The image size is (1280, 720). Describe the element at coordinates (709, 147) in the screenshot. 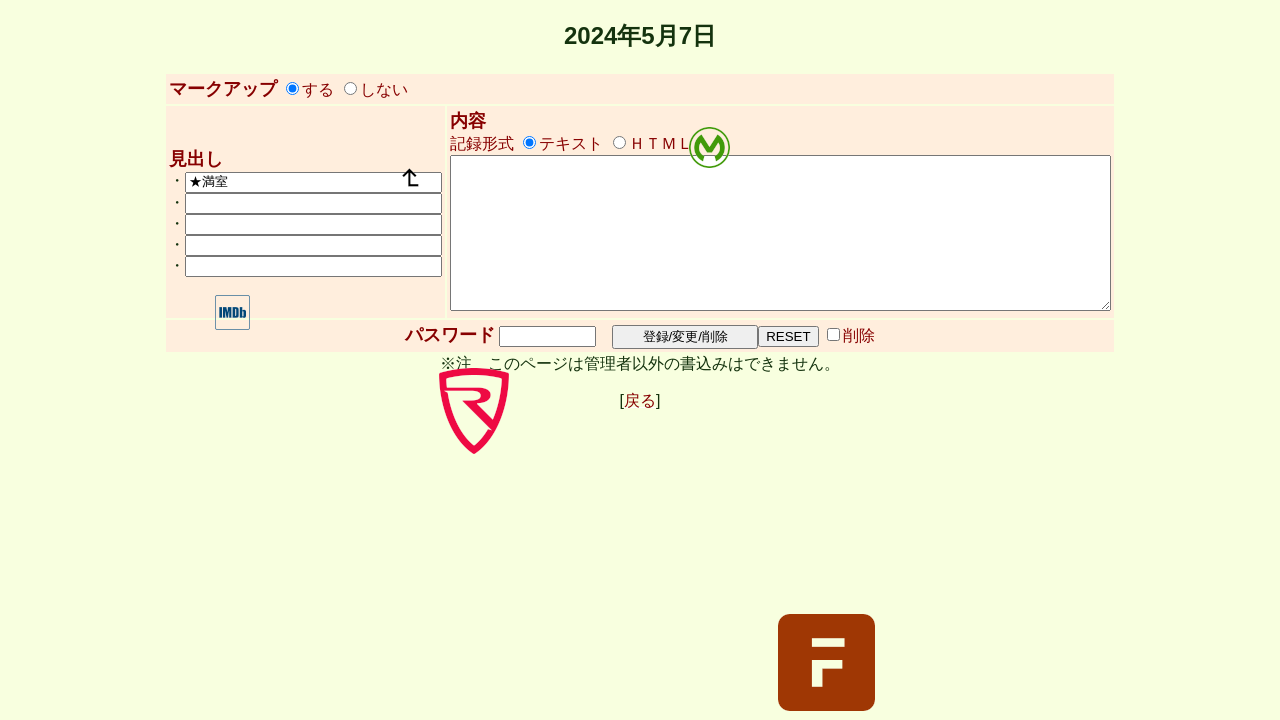

I see `mulesoft logo` at that location.